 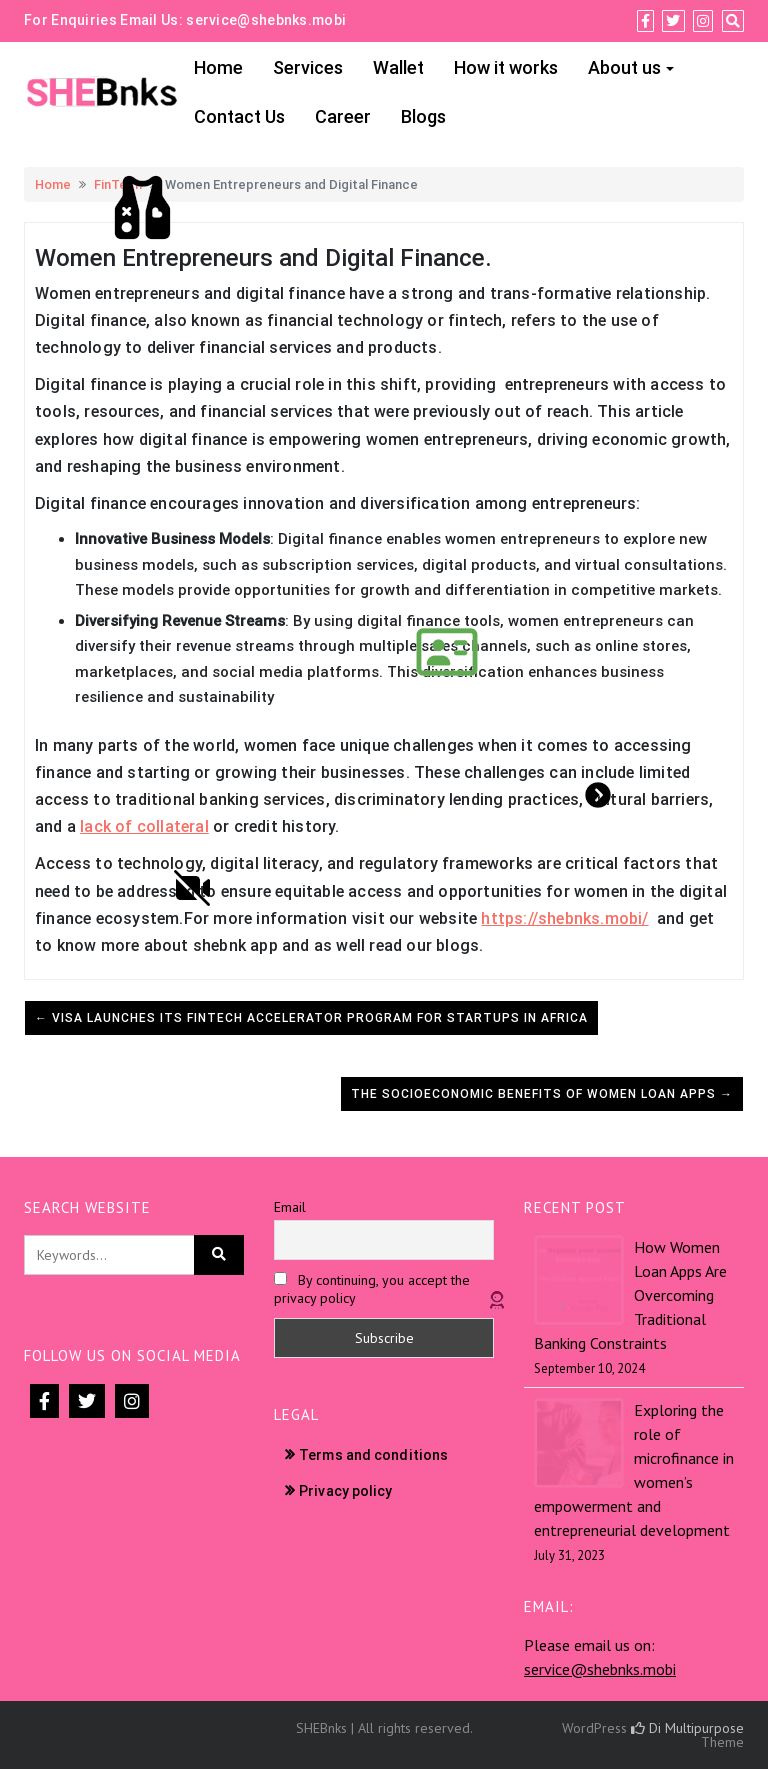 I want to click on view contact details, so click(x=447, y=652).